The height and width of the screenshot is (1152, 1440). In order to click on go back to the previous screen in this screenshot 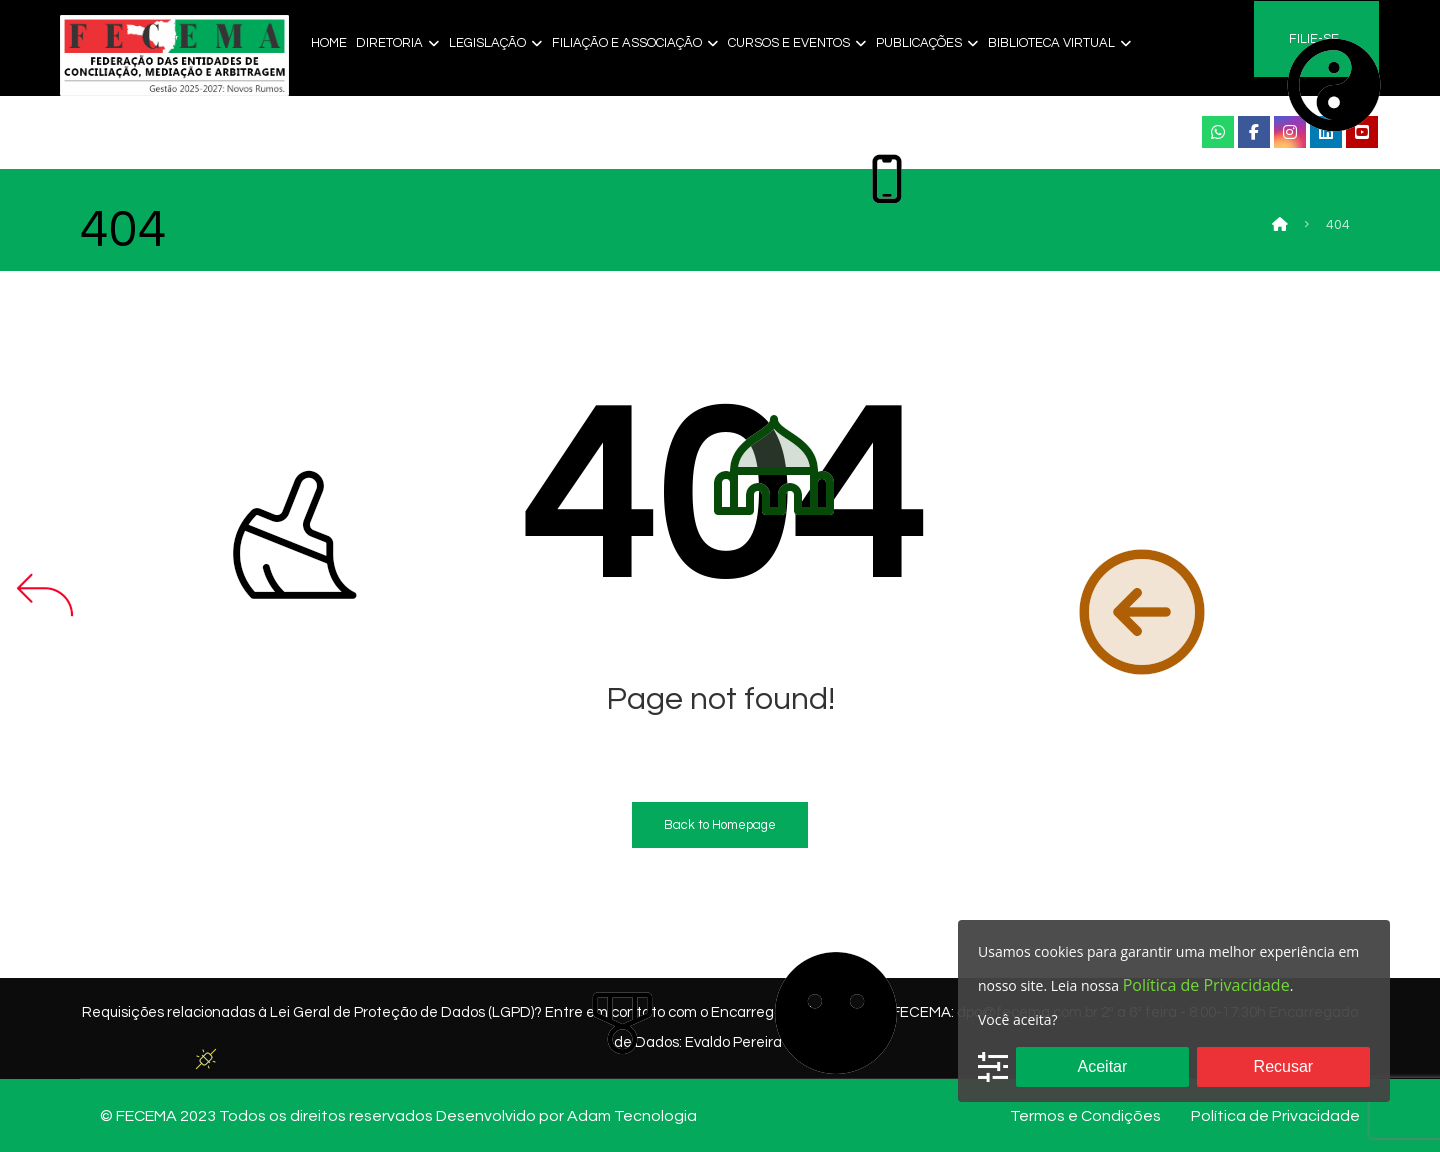, I will do `click(1142, 612)`.